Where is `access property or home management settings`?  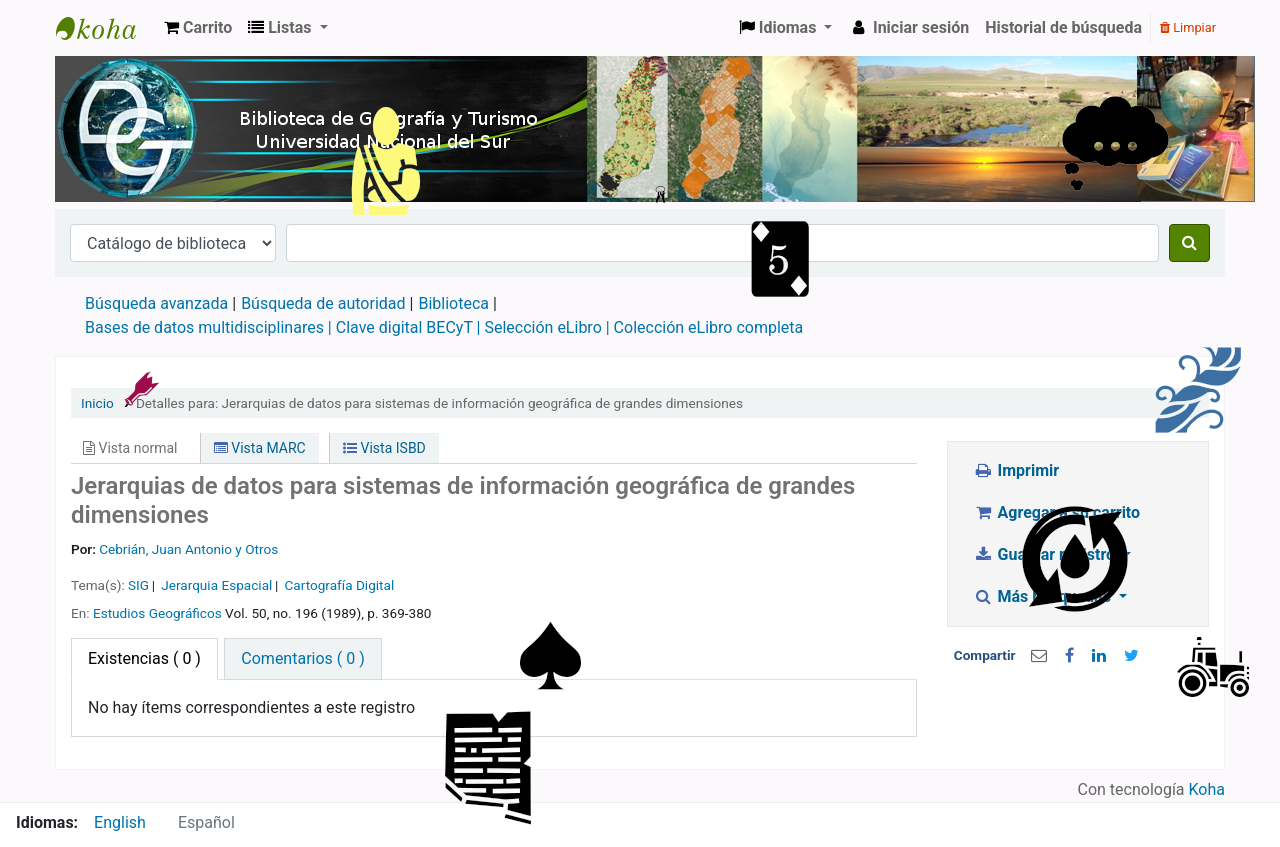 access property or home management settings is located at coordinates (660, 194).